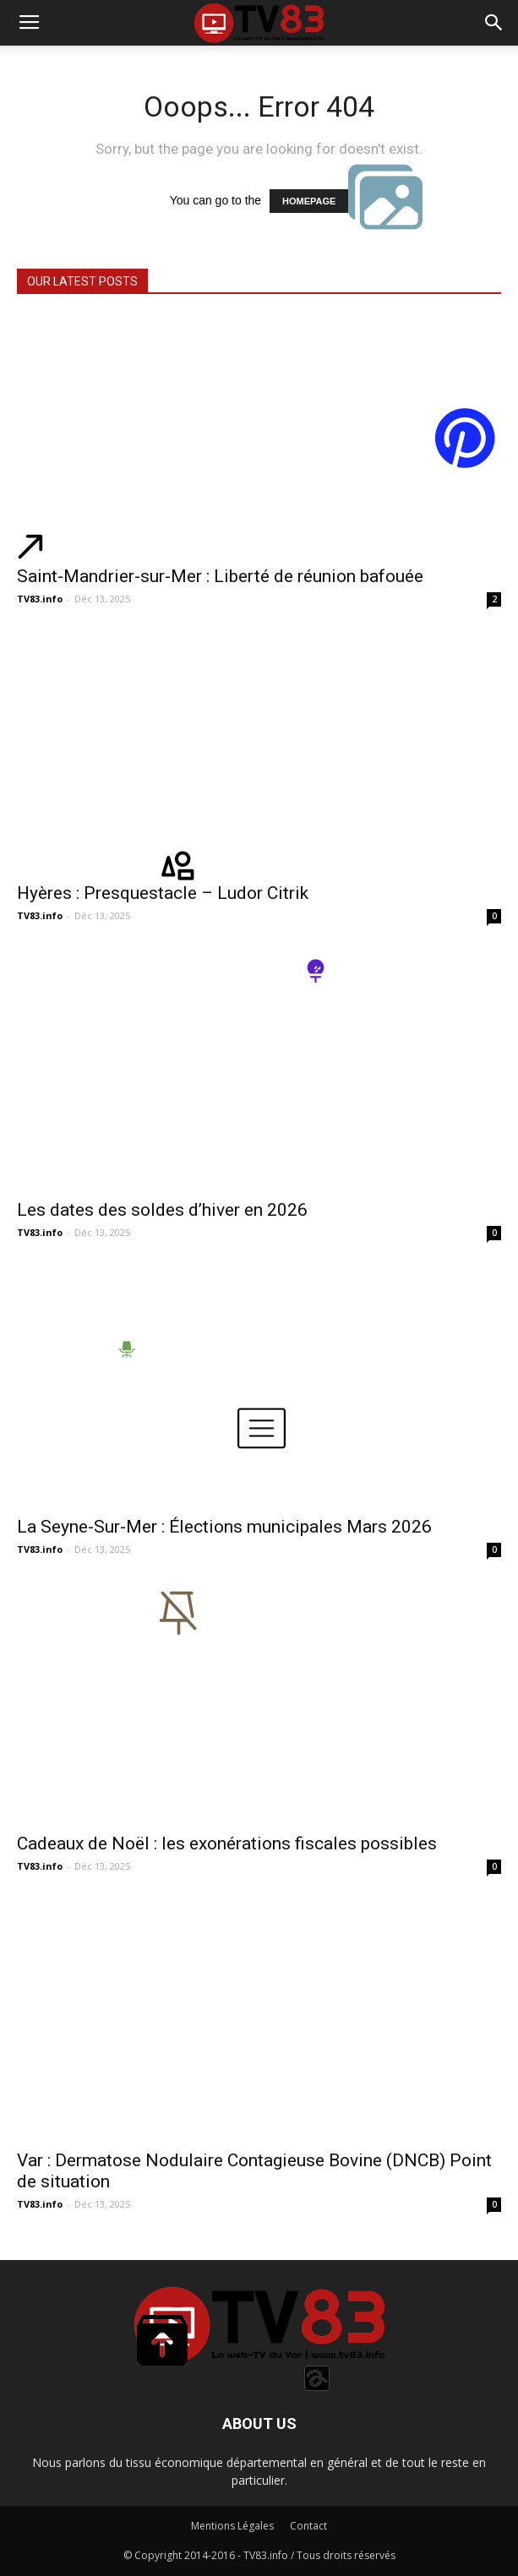 The height and width of the screenshot is (2576, 518). Describe the element at coordinates (127, 1349) in the screenshot. I see `workspace or office settings` at that location.